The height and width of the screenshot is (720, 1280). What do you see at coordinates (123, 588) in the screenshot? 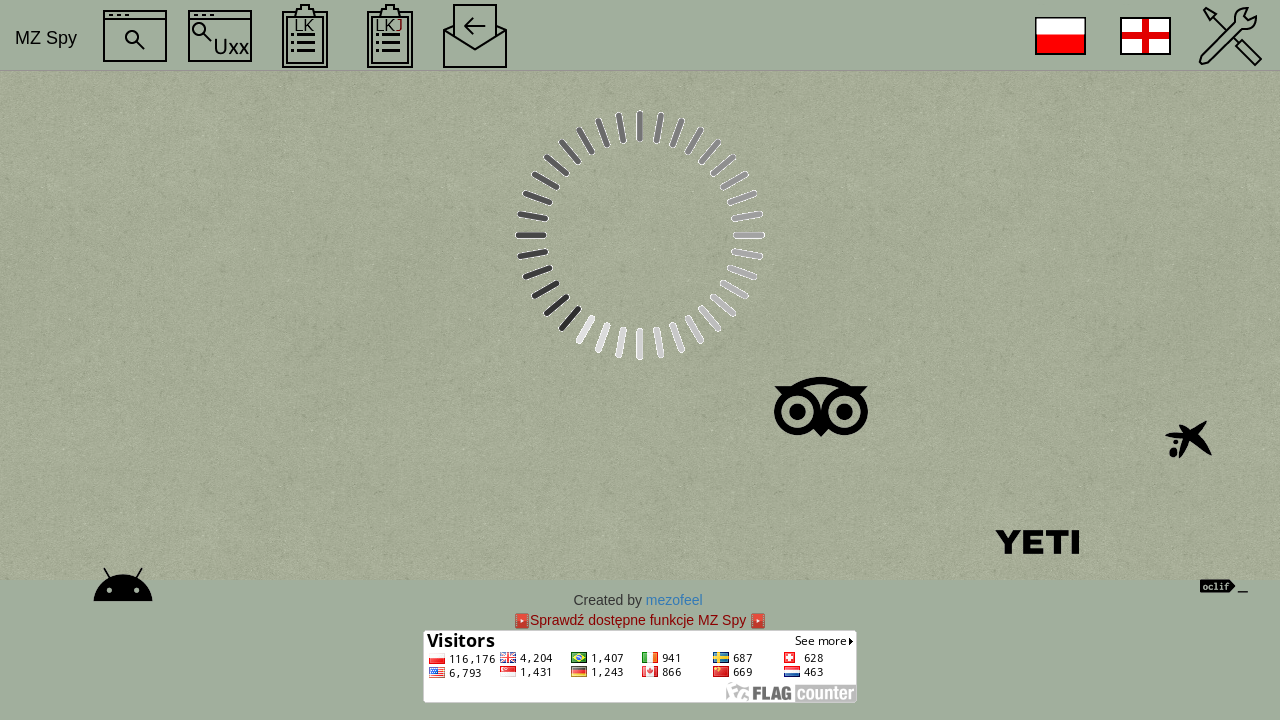
I see `android operating system logo` at bounding box center [123, 588].